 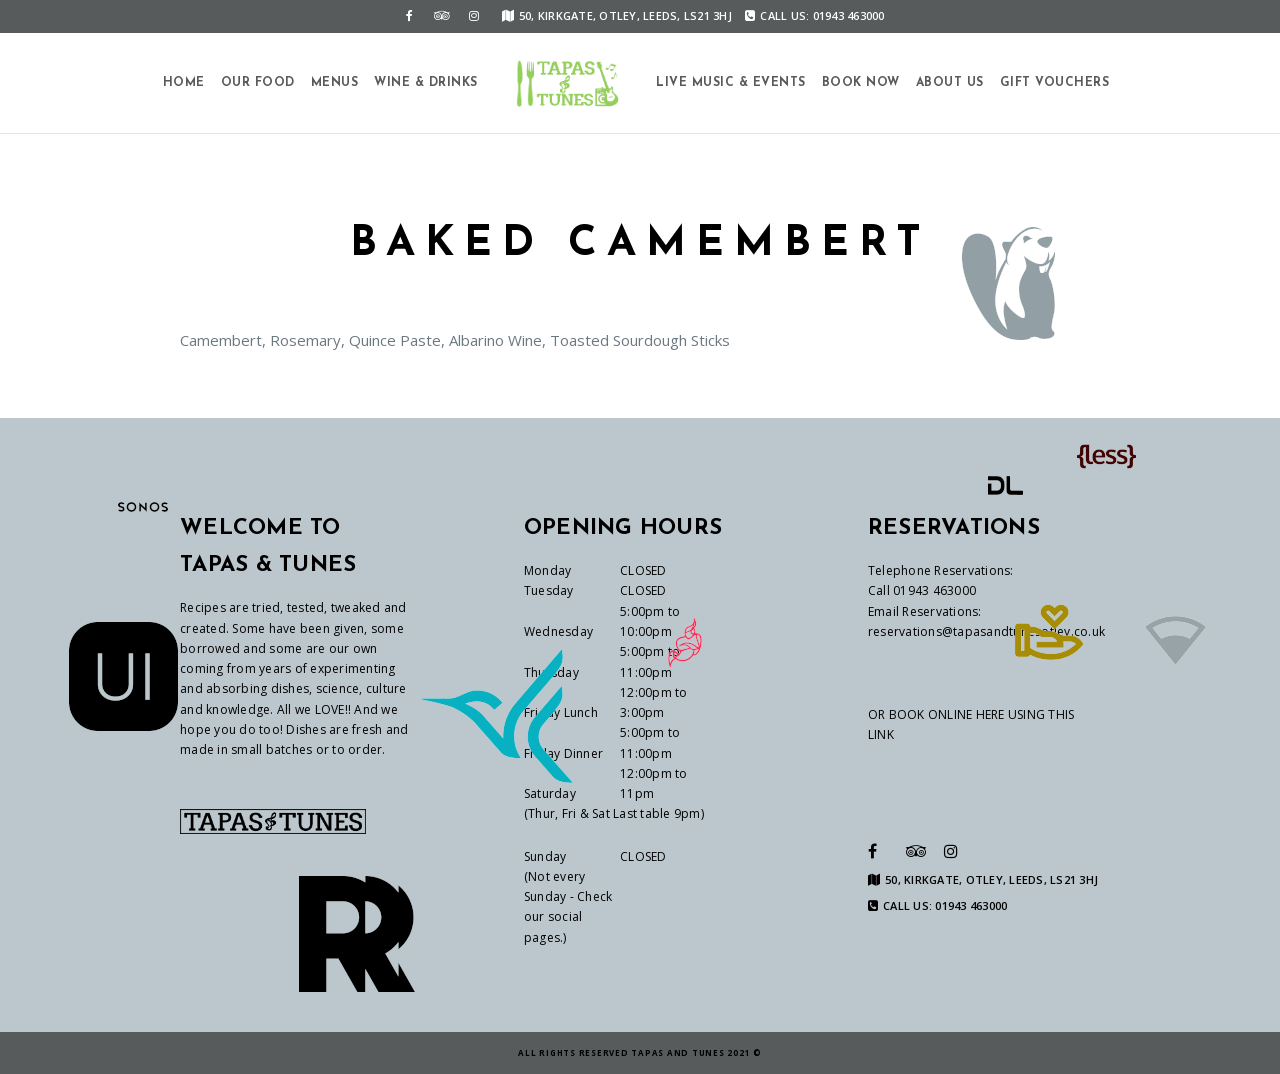 What do you see at coordinates (1106, 456) in the screenshot?
I see `less css preprocessor logo` at bounding box center [1106, 456].